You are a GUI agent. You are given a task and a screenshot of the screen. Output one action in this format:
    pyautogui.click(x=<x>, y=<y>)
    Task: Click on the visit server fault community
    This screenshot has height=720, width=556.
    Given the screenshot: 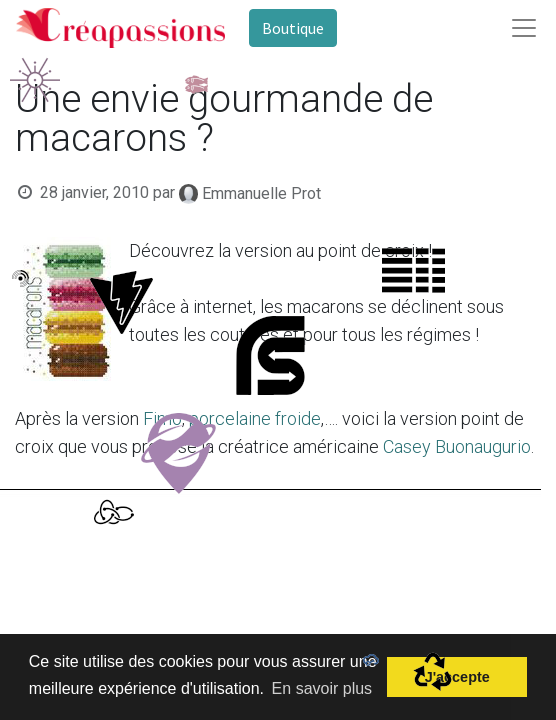 What is the action you would take?
    pyautogui.click(x=413, y=270)
    